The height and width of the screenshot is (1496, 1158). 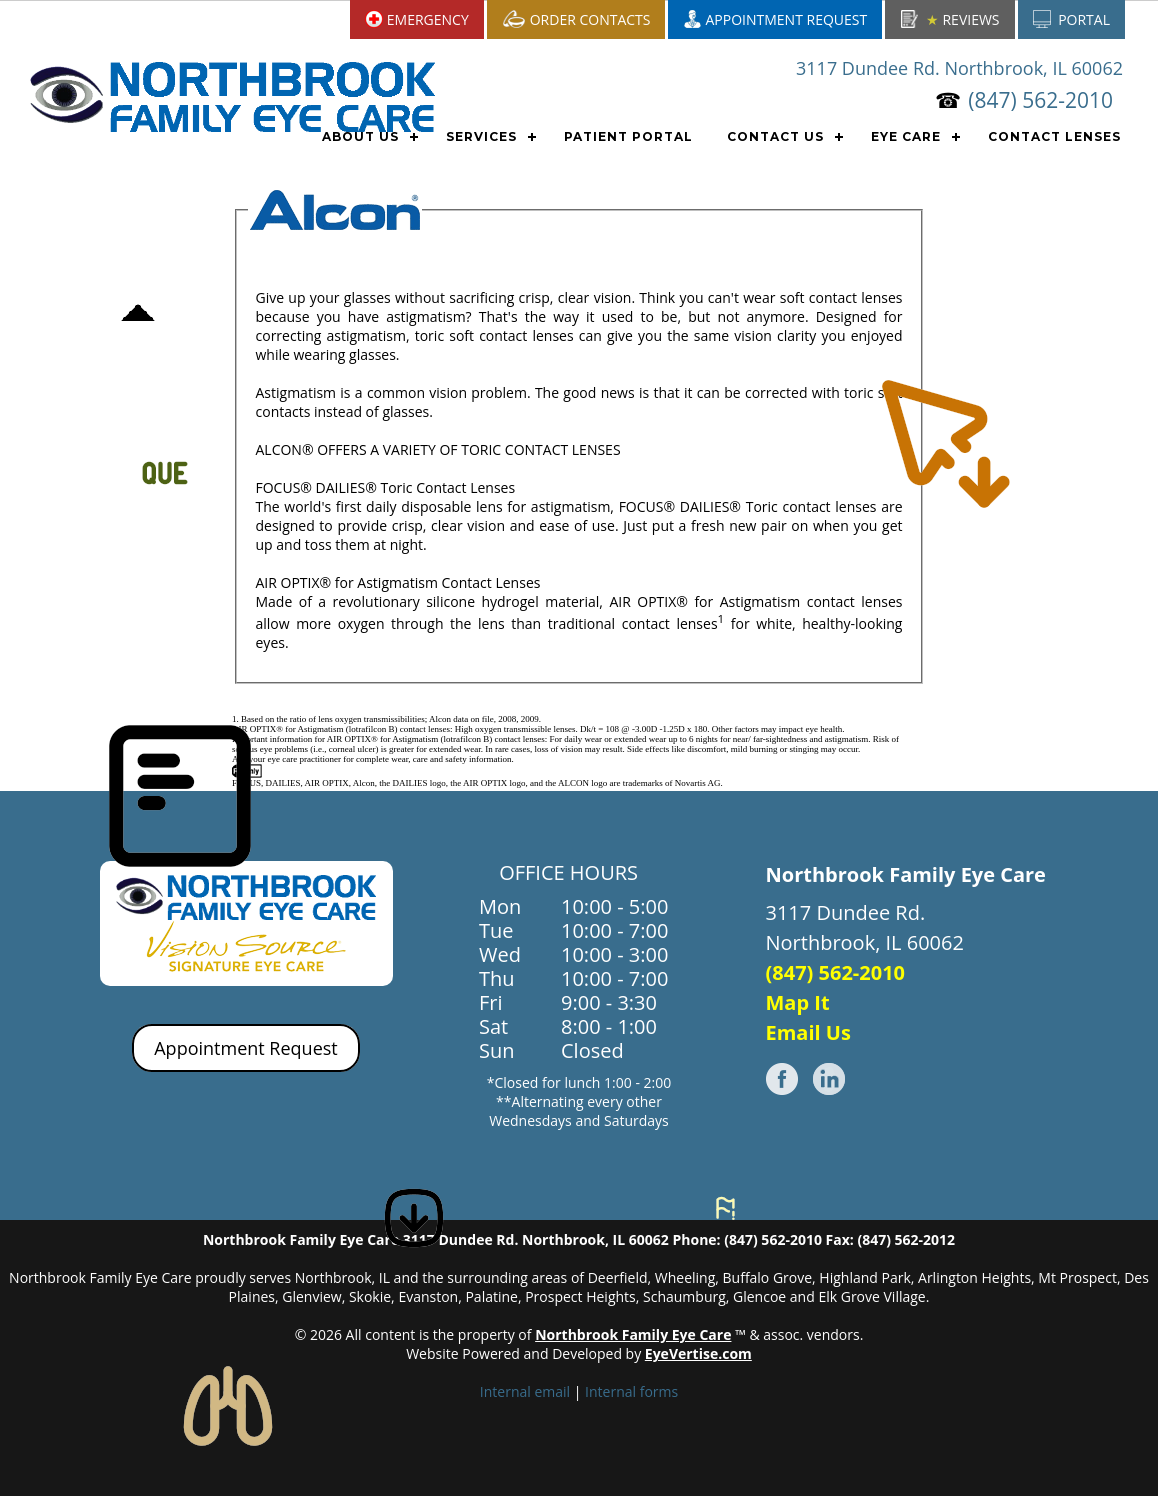 I want to click on download file or content, so click(x=414, y=1218).